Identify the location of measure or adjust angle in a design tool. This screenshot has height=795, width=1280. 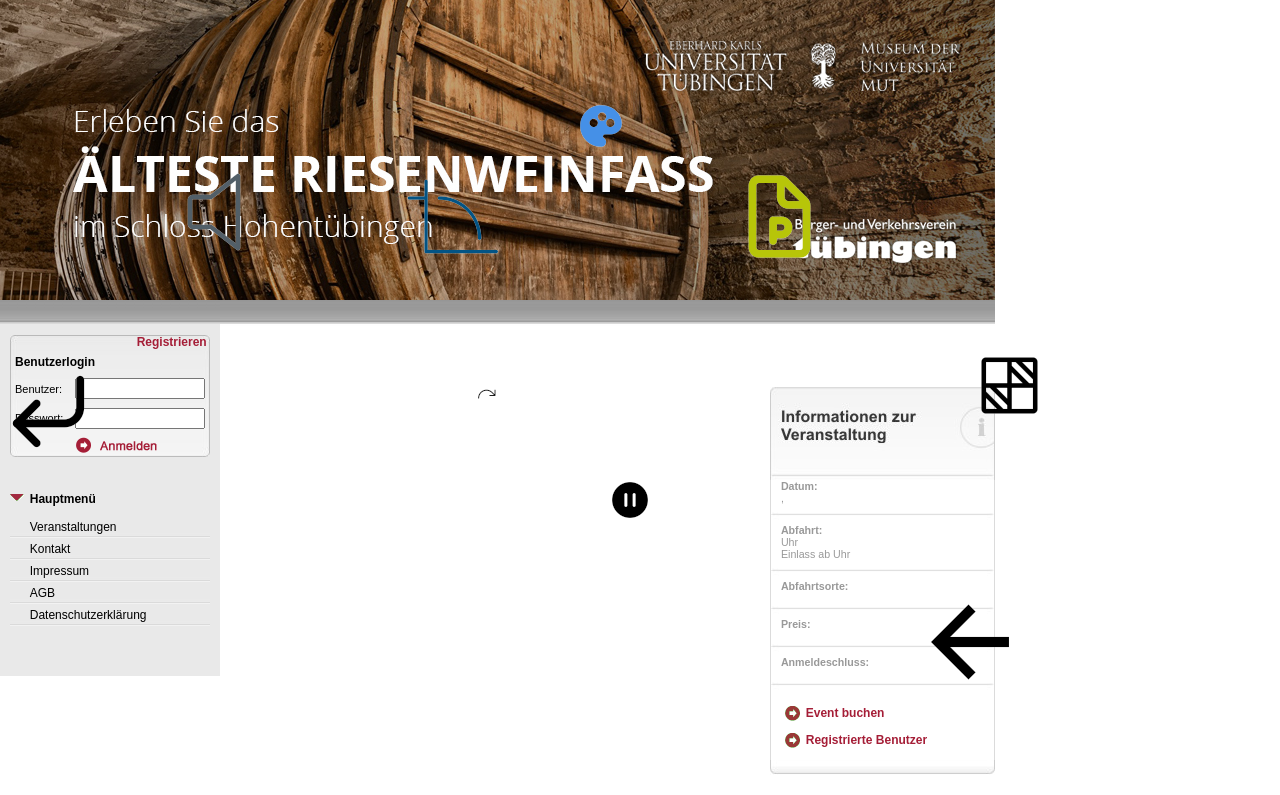
(449, 221).